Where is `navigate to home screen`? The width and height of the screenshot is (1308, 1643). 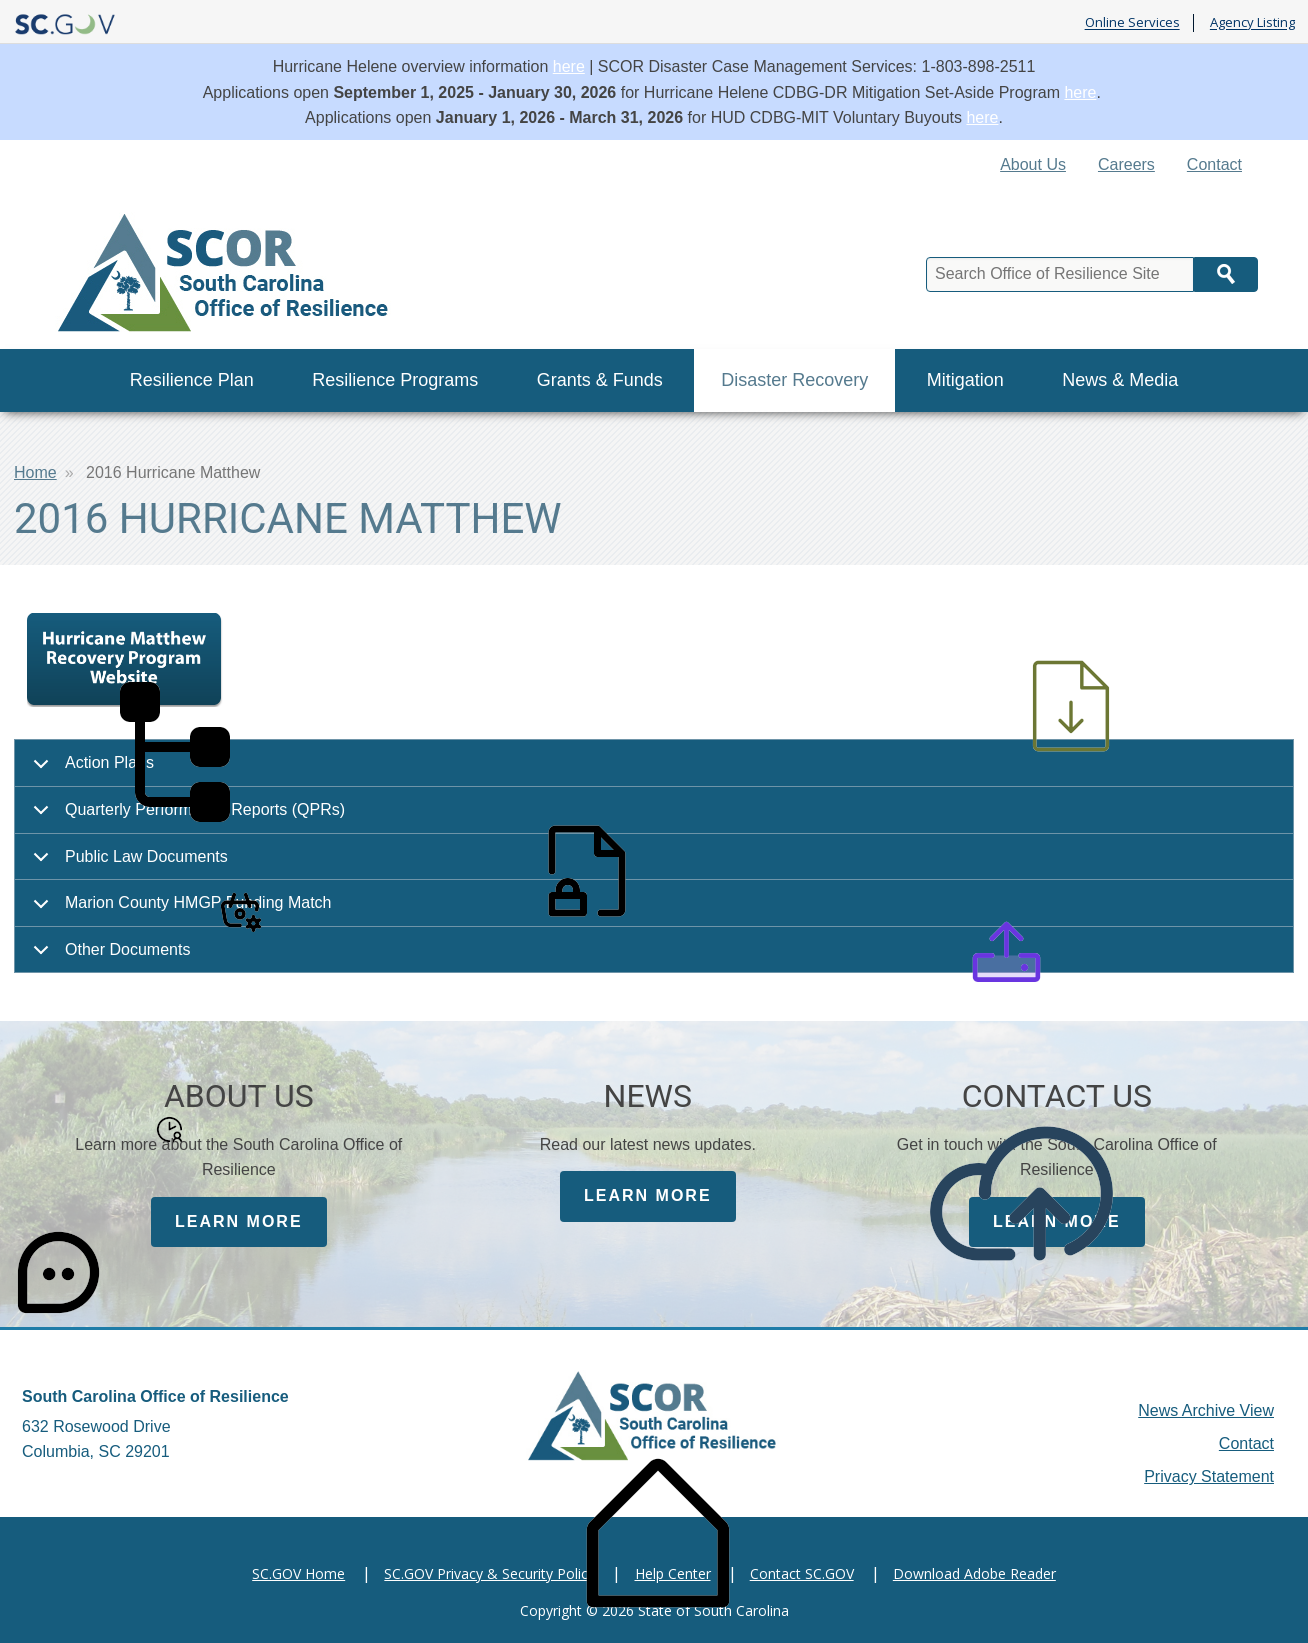 navigate to home screen is located at coordinates (658, 1536).